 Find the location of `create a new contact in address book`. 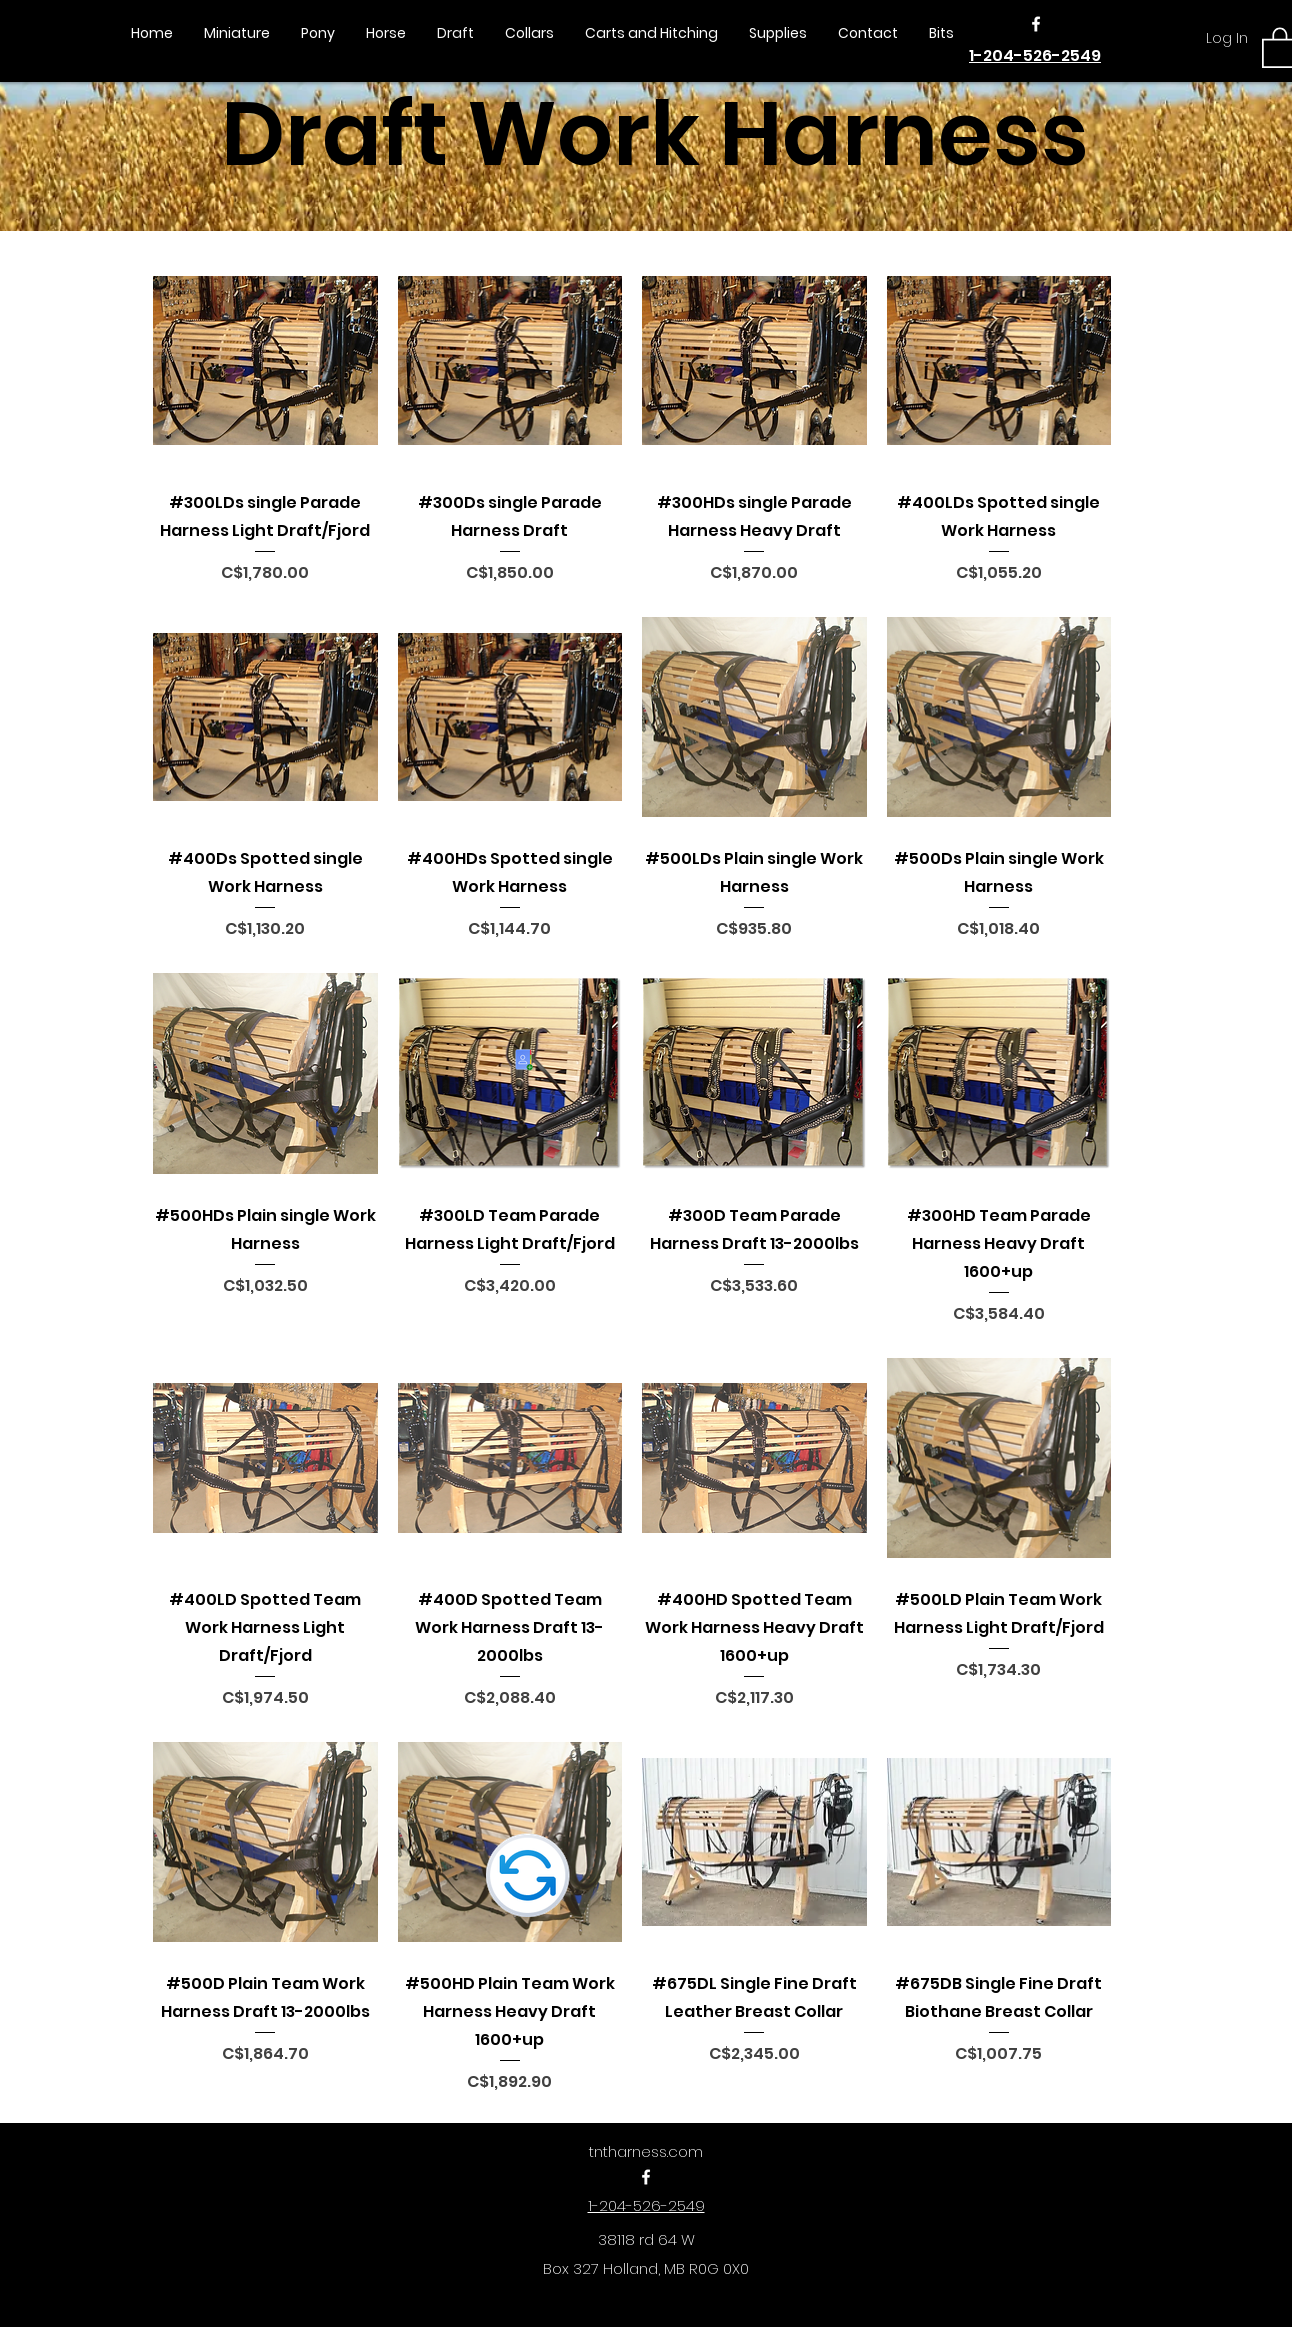

create a new contact in address book is located at coordinates (523, 1059).